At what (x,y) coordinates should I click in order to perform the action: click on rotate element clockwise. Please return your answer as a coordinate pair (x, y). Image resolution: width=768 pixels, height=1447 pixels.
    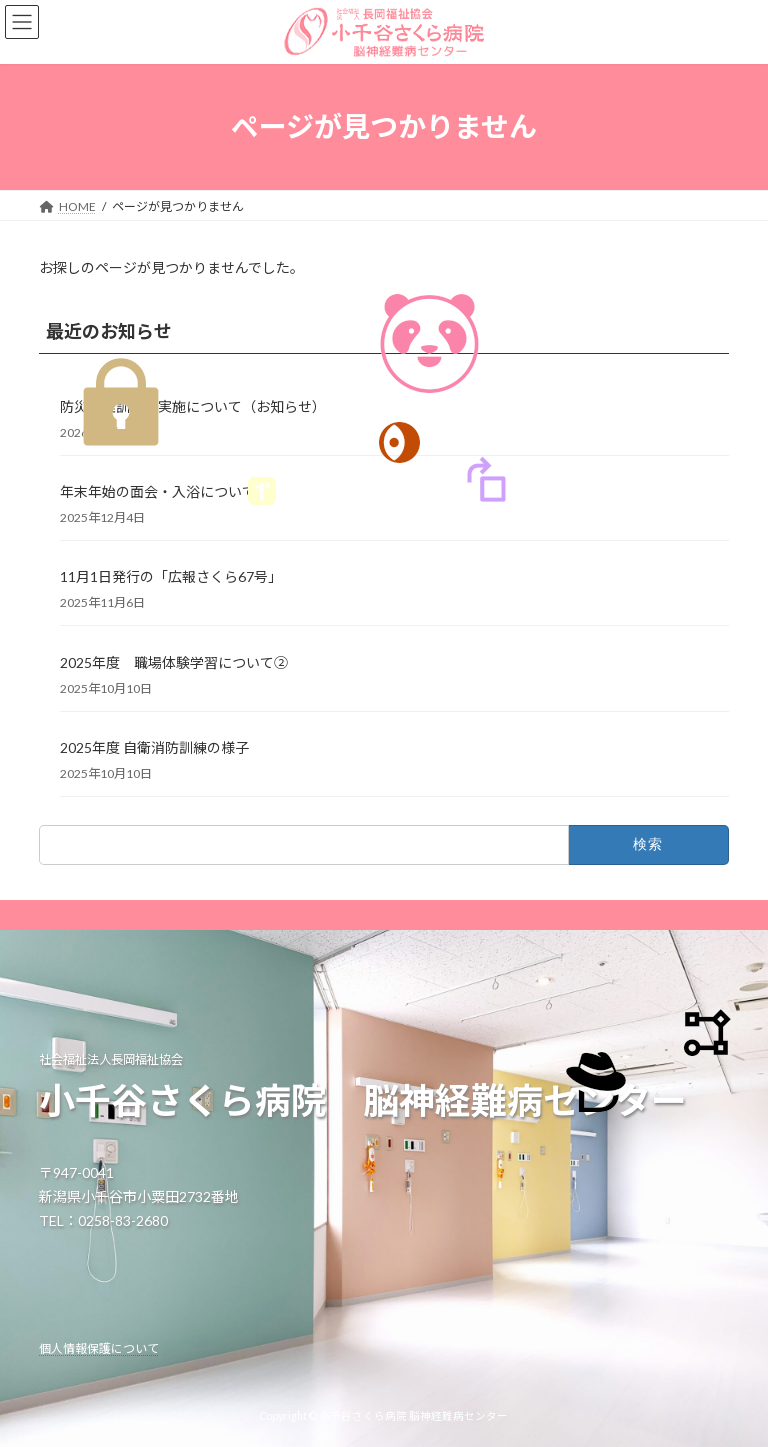
    Looking at the image, I should click on (486, 480).